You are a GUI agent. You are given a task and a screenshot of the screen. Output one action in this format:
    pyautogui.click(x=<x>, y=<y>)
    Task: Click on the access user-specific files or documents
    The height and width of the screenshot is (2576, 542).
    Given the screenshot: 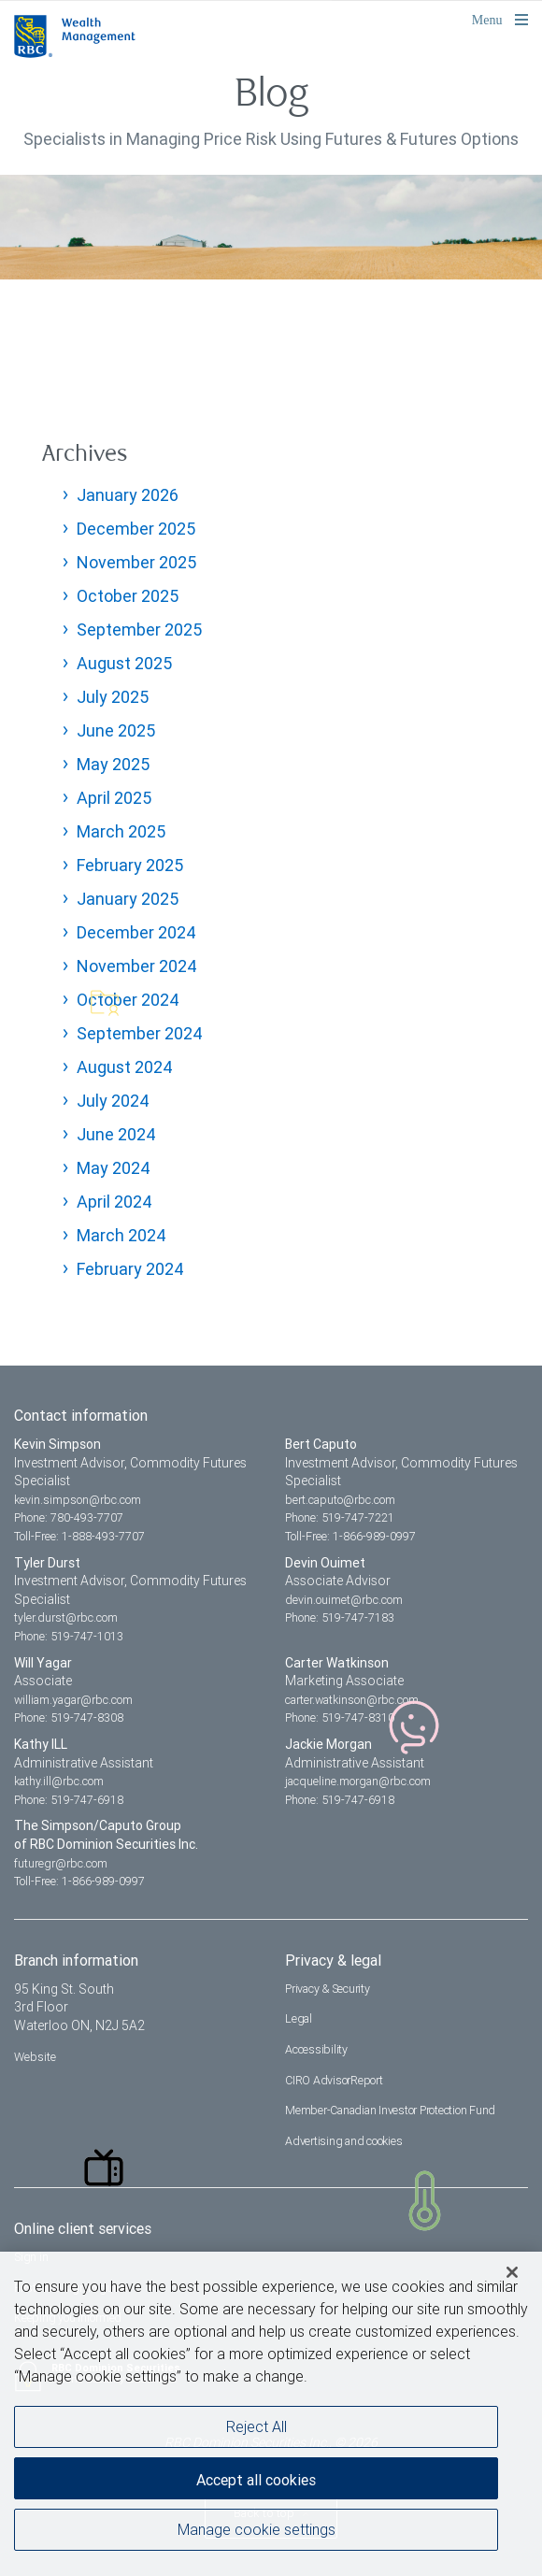 What is the action you would take?
    pyautogui.click(x=105, y=1002)
    